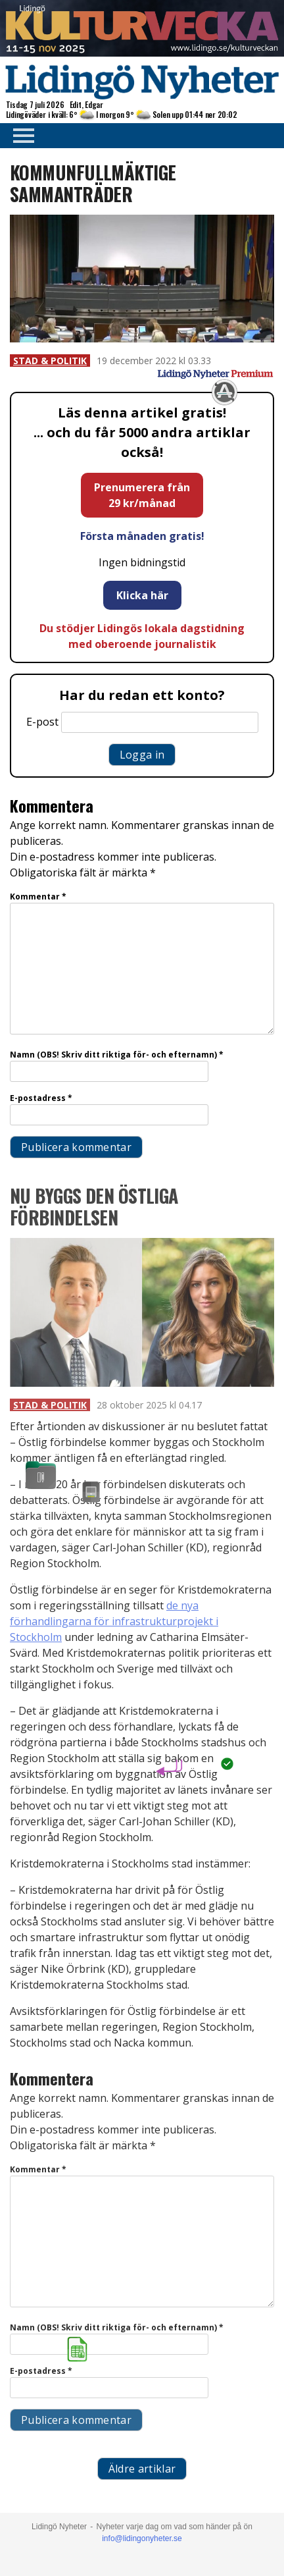 The image size is (284, 2576). I want to click on open the software update manager, so click(224, 392).